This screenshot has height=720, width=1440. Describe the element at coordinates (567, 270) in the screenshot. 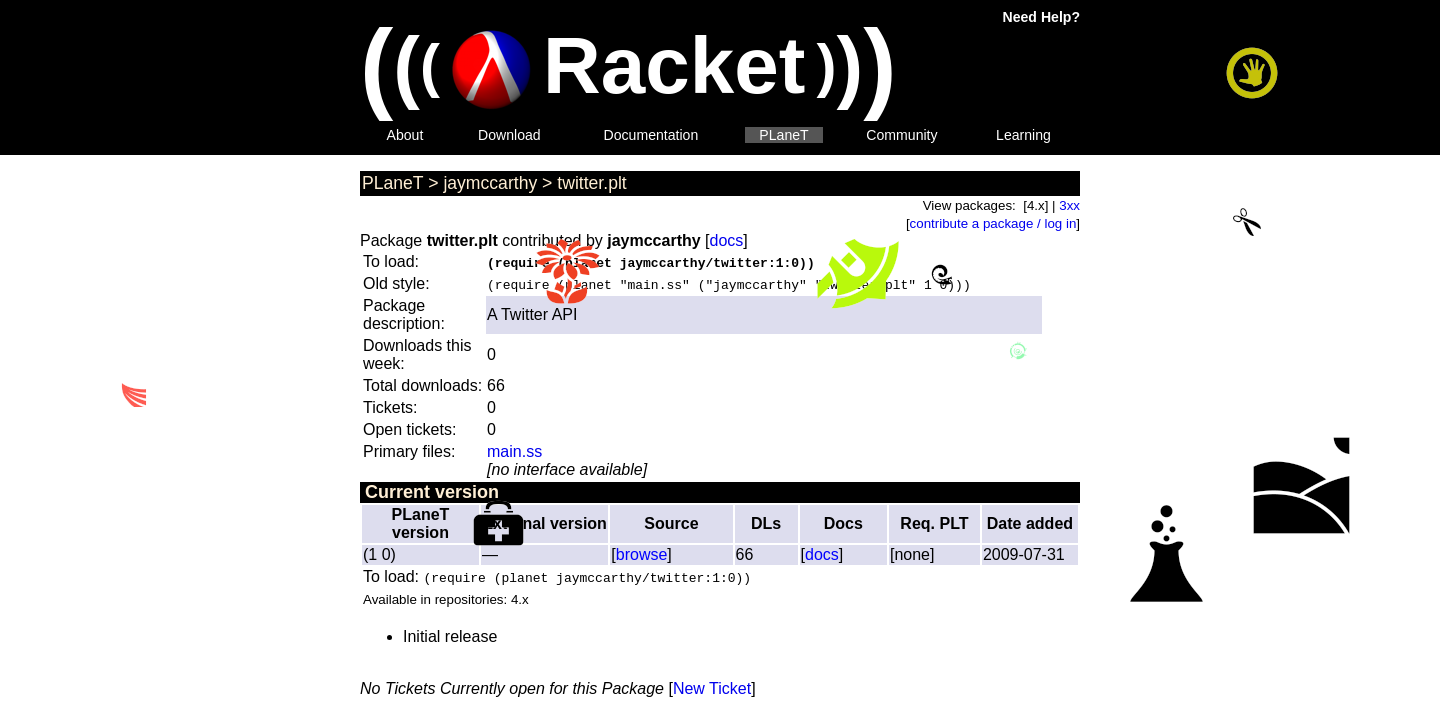

I see `decorative flower icon for nature or garden-themed content` at that location.